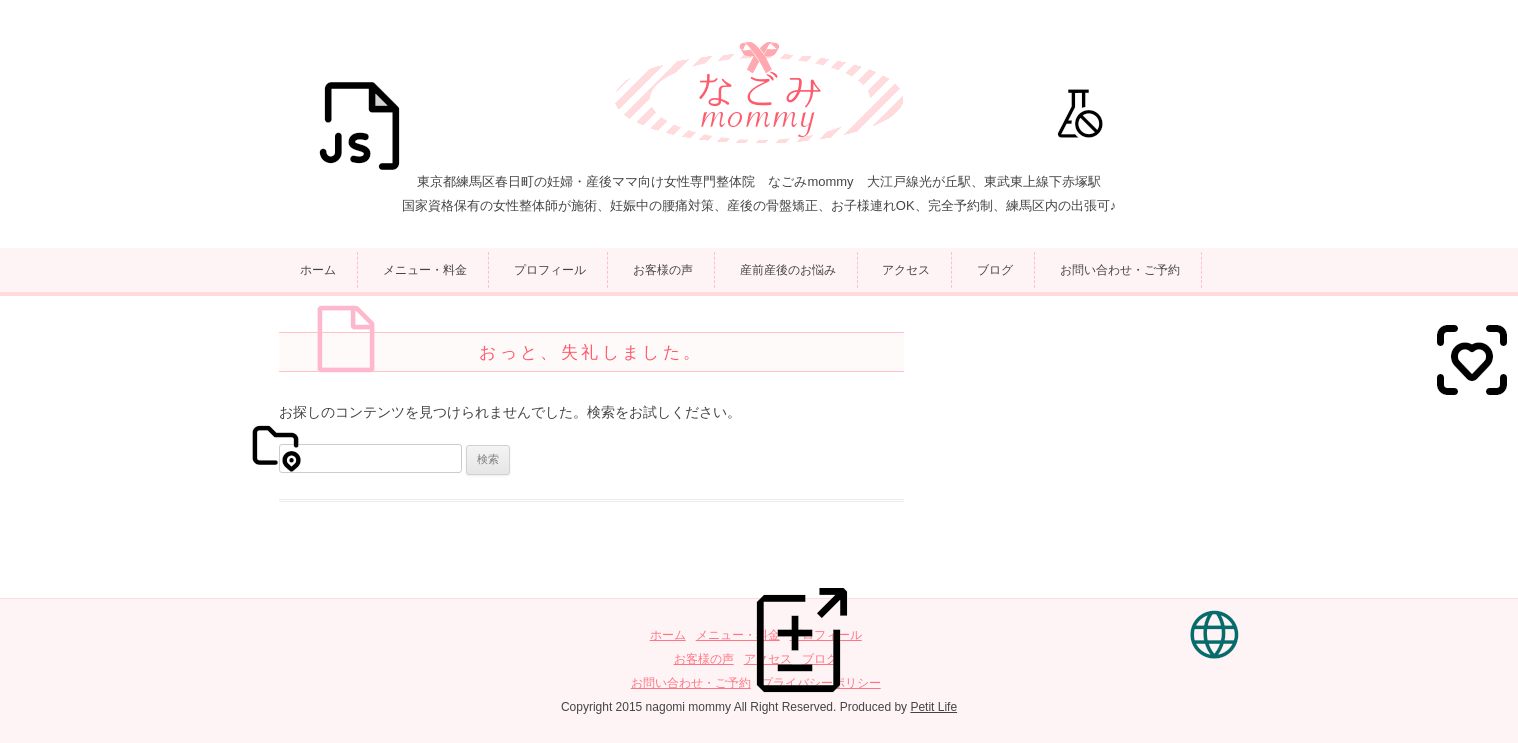  I want to click on go to active editing session, so click(798, 643).